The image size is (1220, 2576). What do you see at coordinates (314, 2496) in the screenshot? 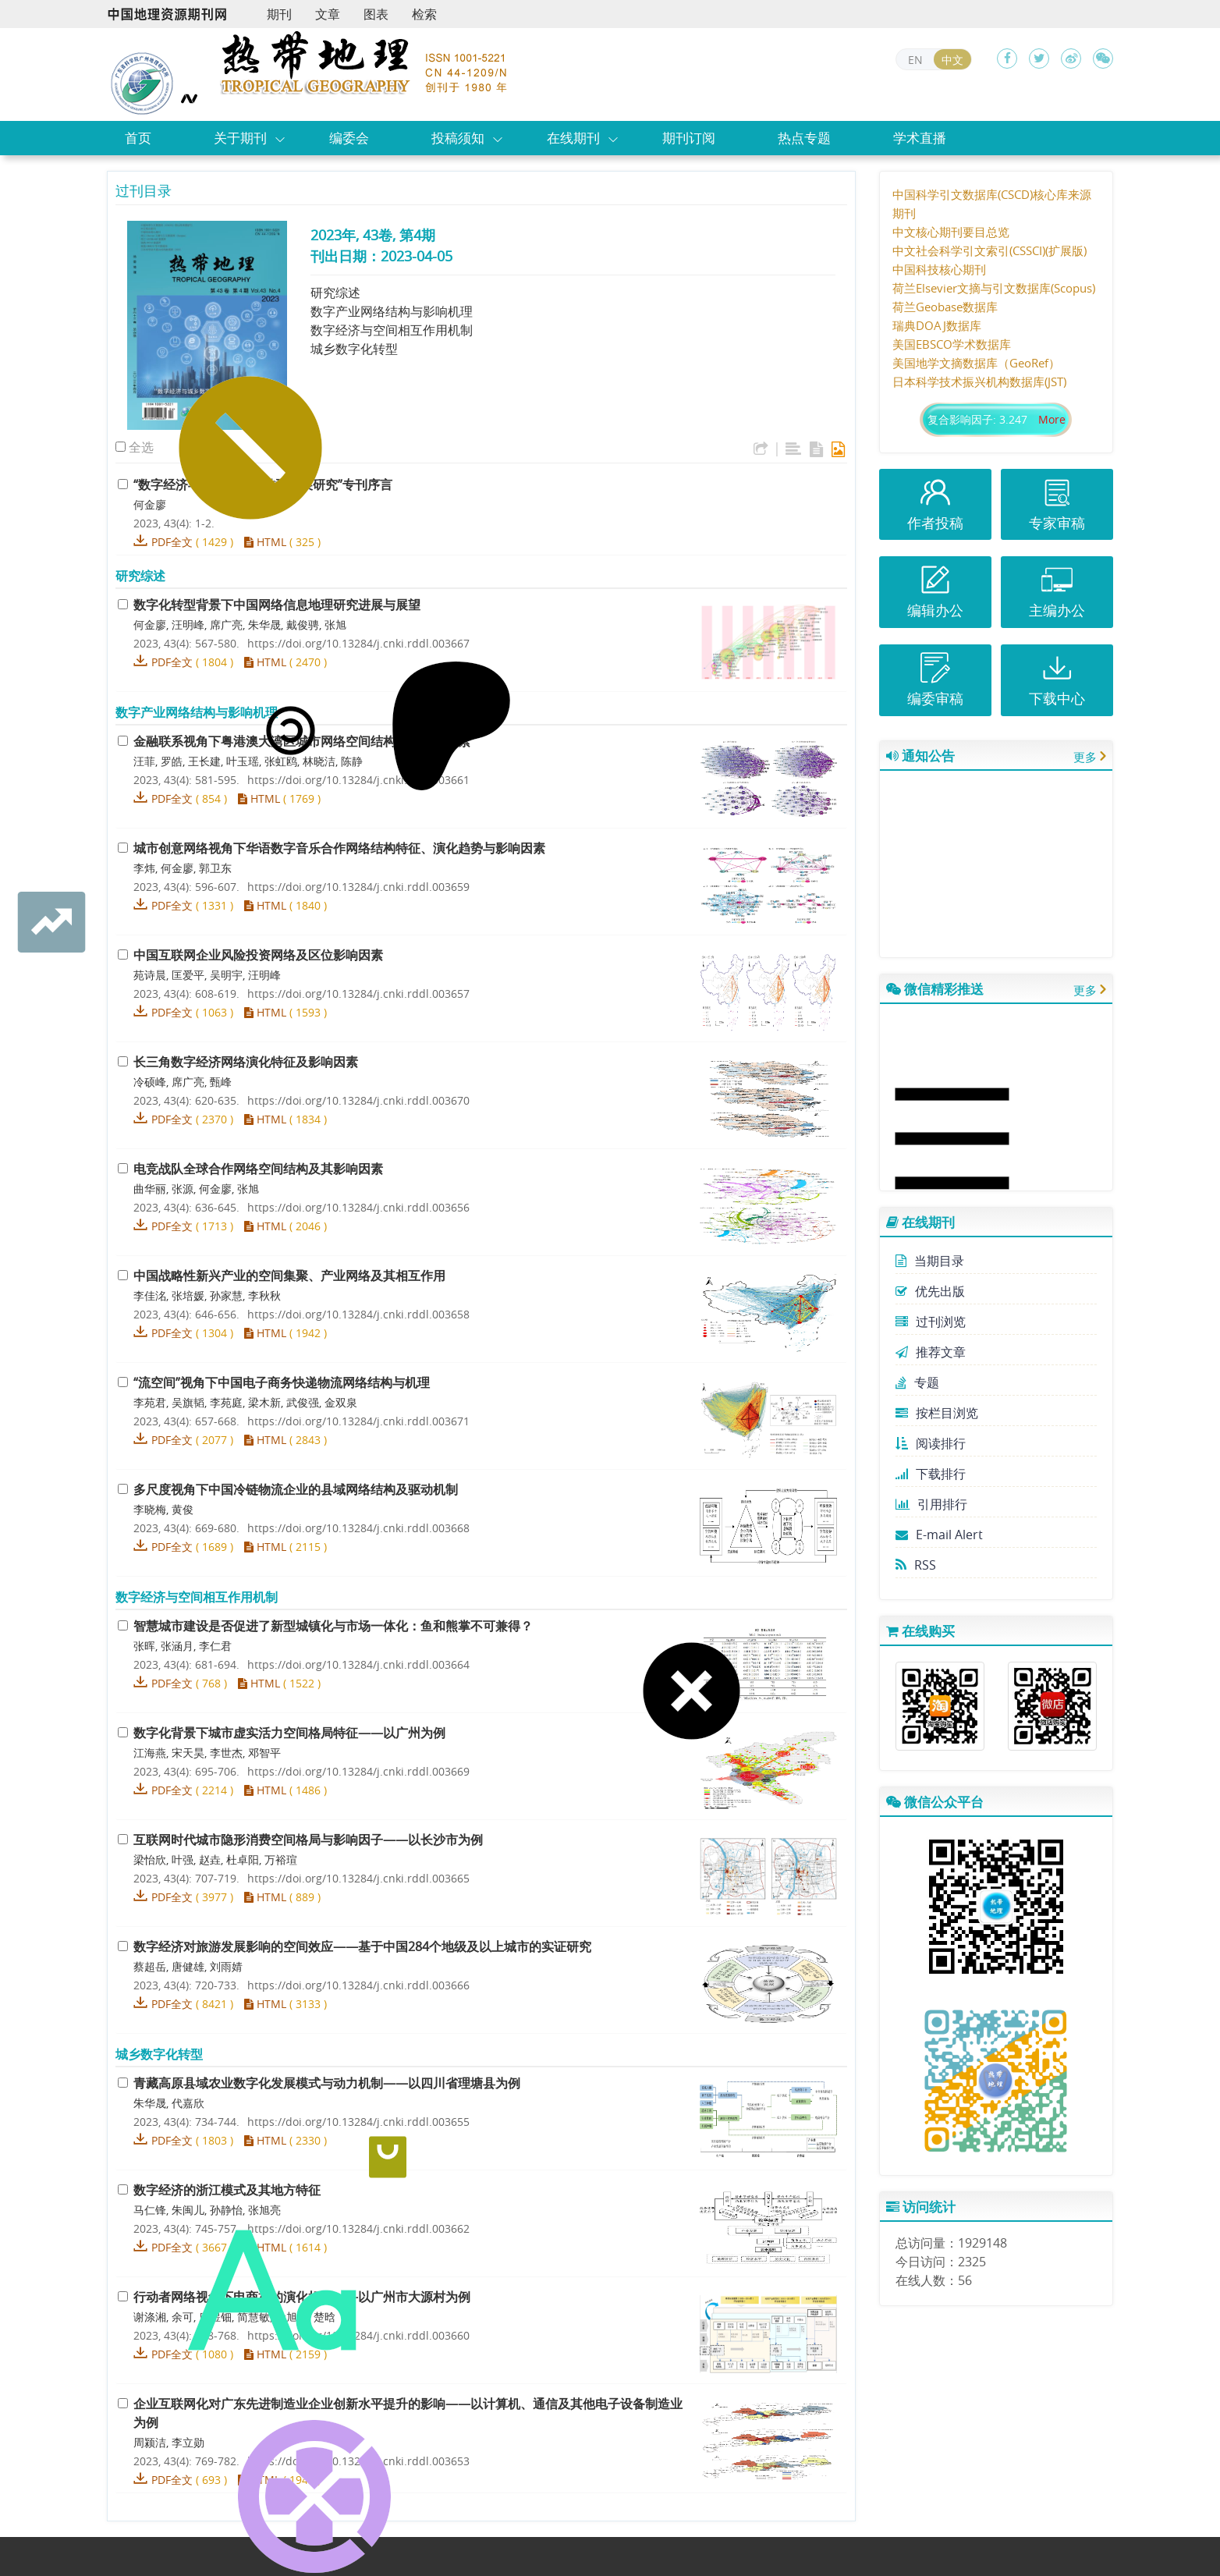
I see `visit opencritic website for game reviews` at bounding box center [314, 2496].